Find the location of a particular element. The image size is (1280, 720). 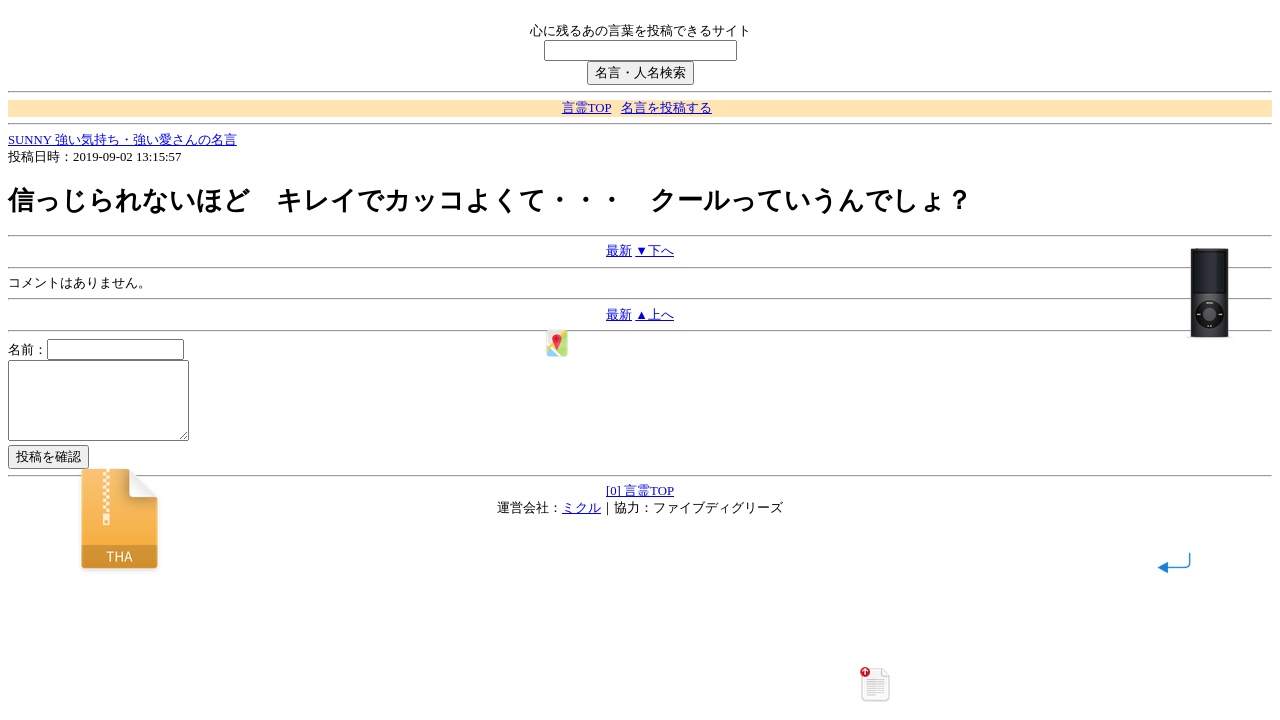

open a GPX file containing GPS route data is located at coordinates (557, 343).